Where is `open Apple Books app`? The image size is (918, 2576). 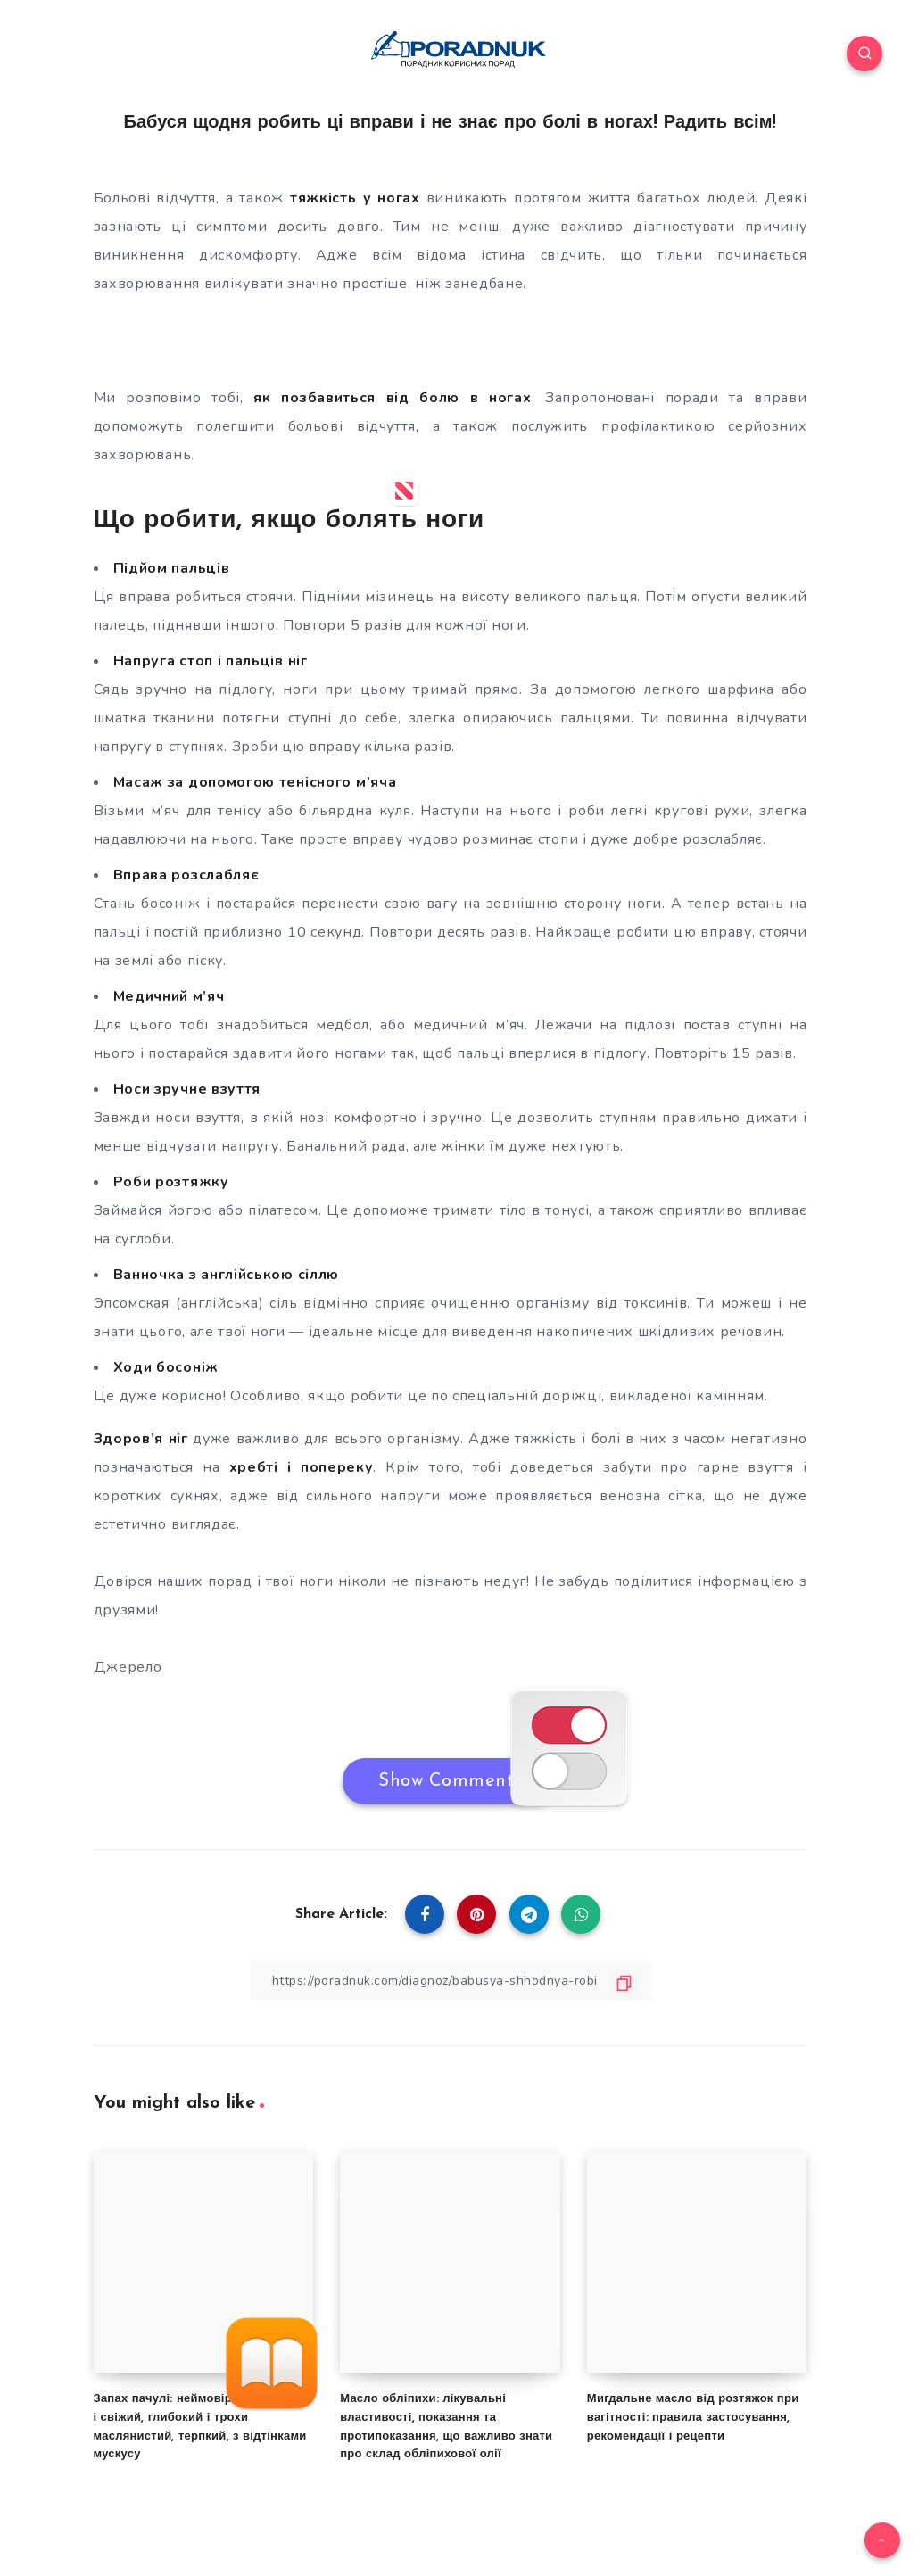 open Apple Books app is located at coordinates (271, 2363).